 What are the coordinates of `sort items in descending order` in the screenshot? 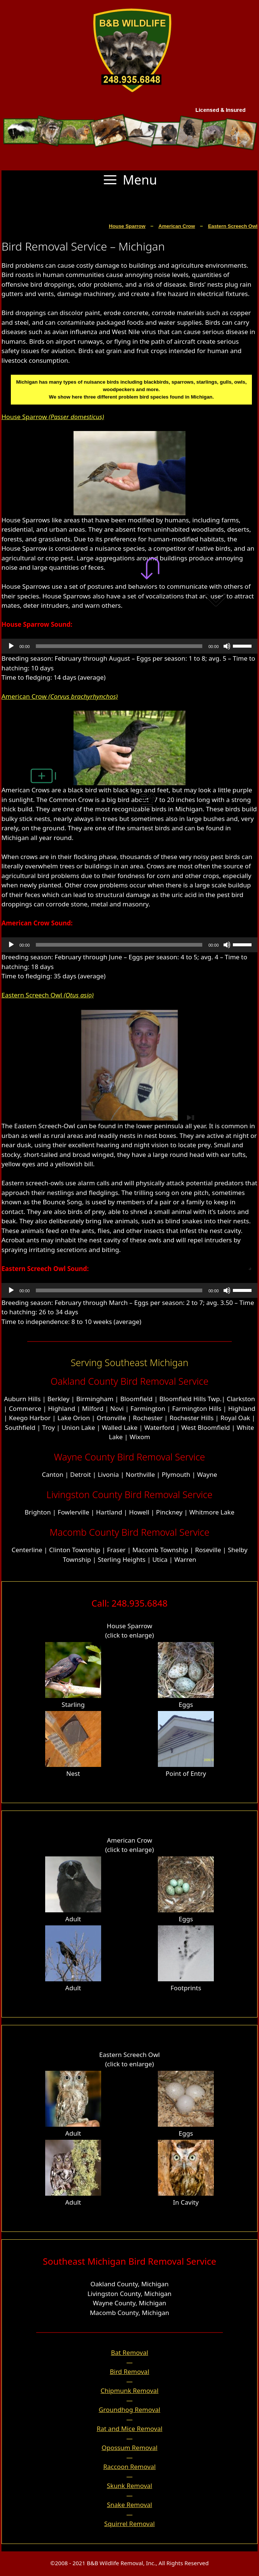 It's located at (148, 801).